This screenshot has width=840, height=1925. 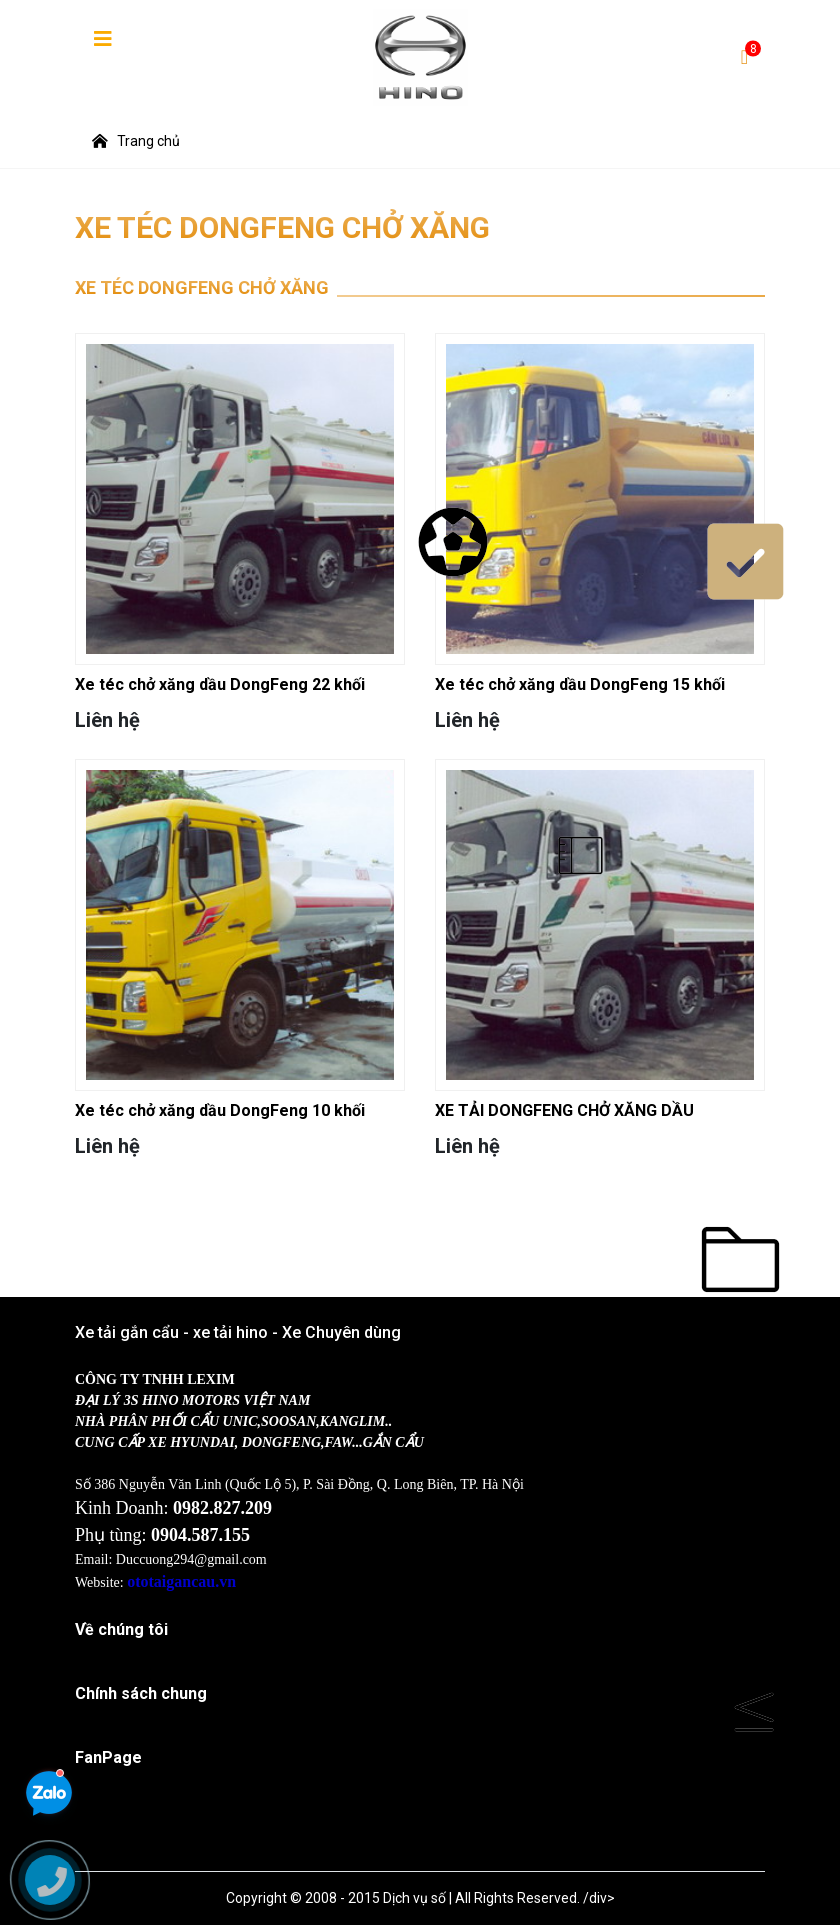 What do you see at coordinates (740, 1259) in the screenshot?
I see `open folder to view files` at bounding box center [740, 1259].